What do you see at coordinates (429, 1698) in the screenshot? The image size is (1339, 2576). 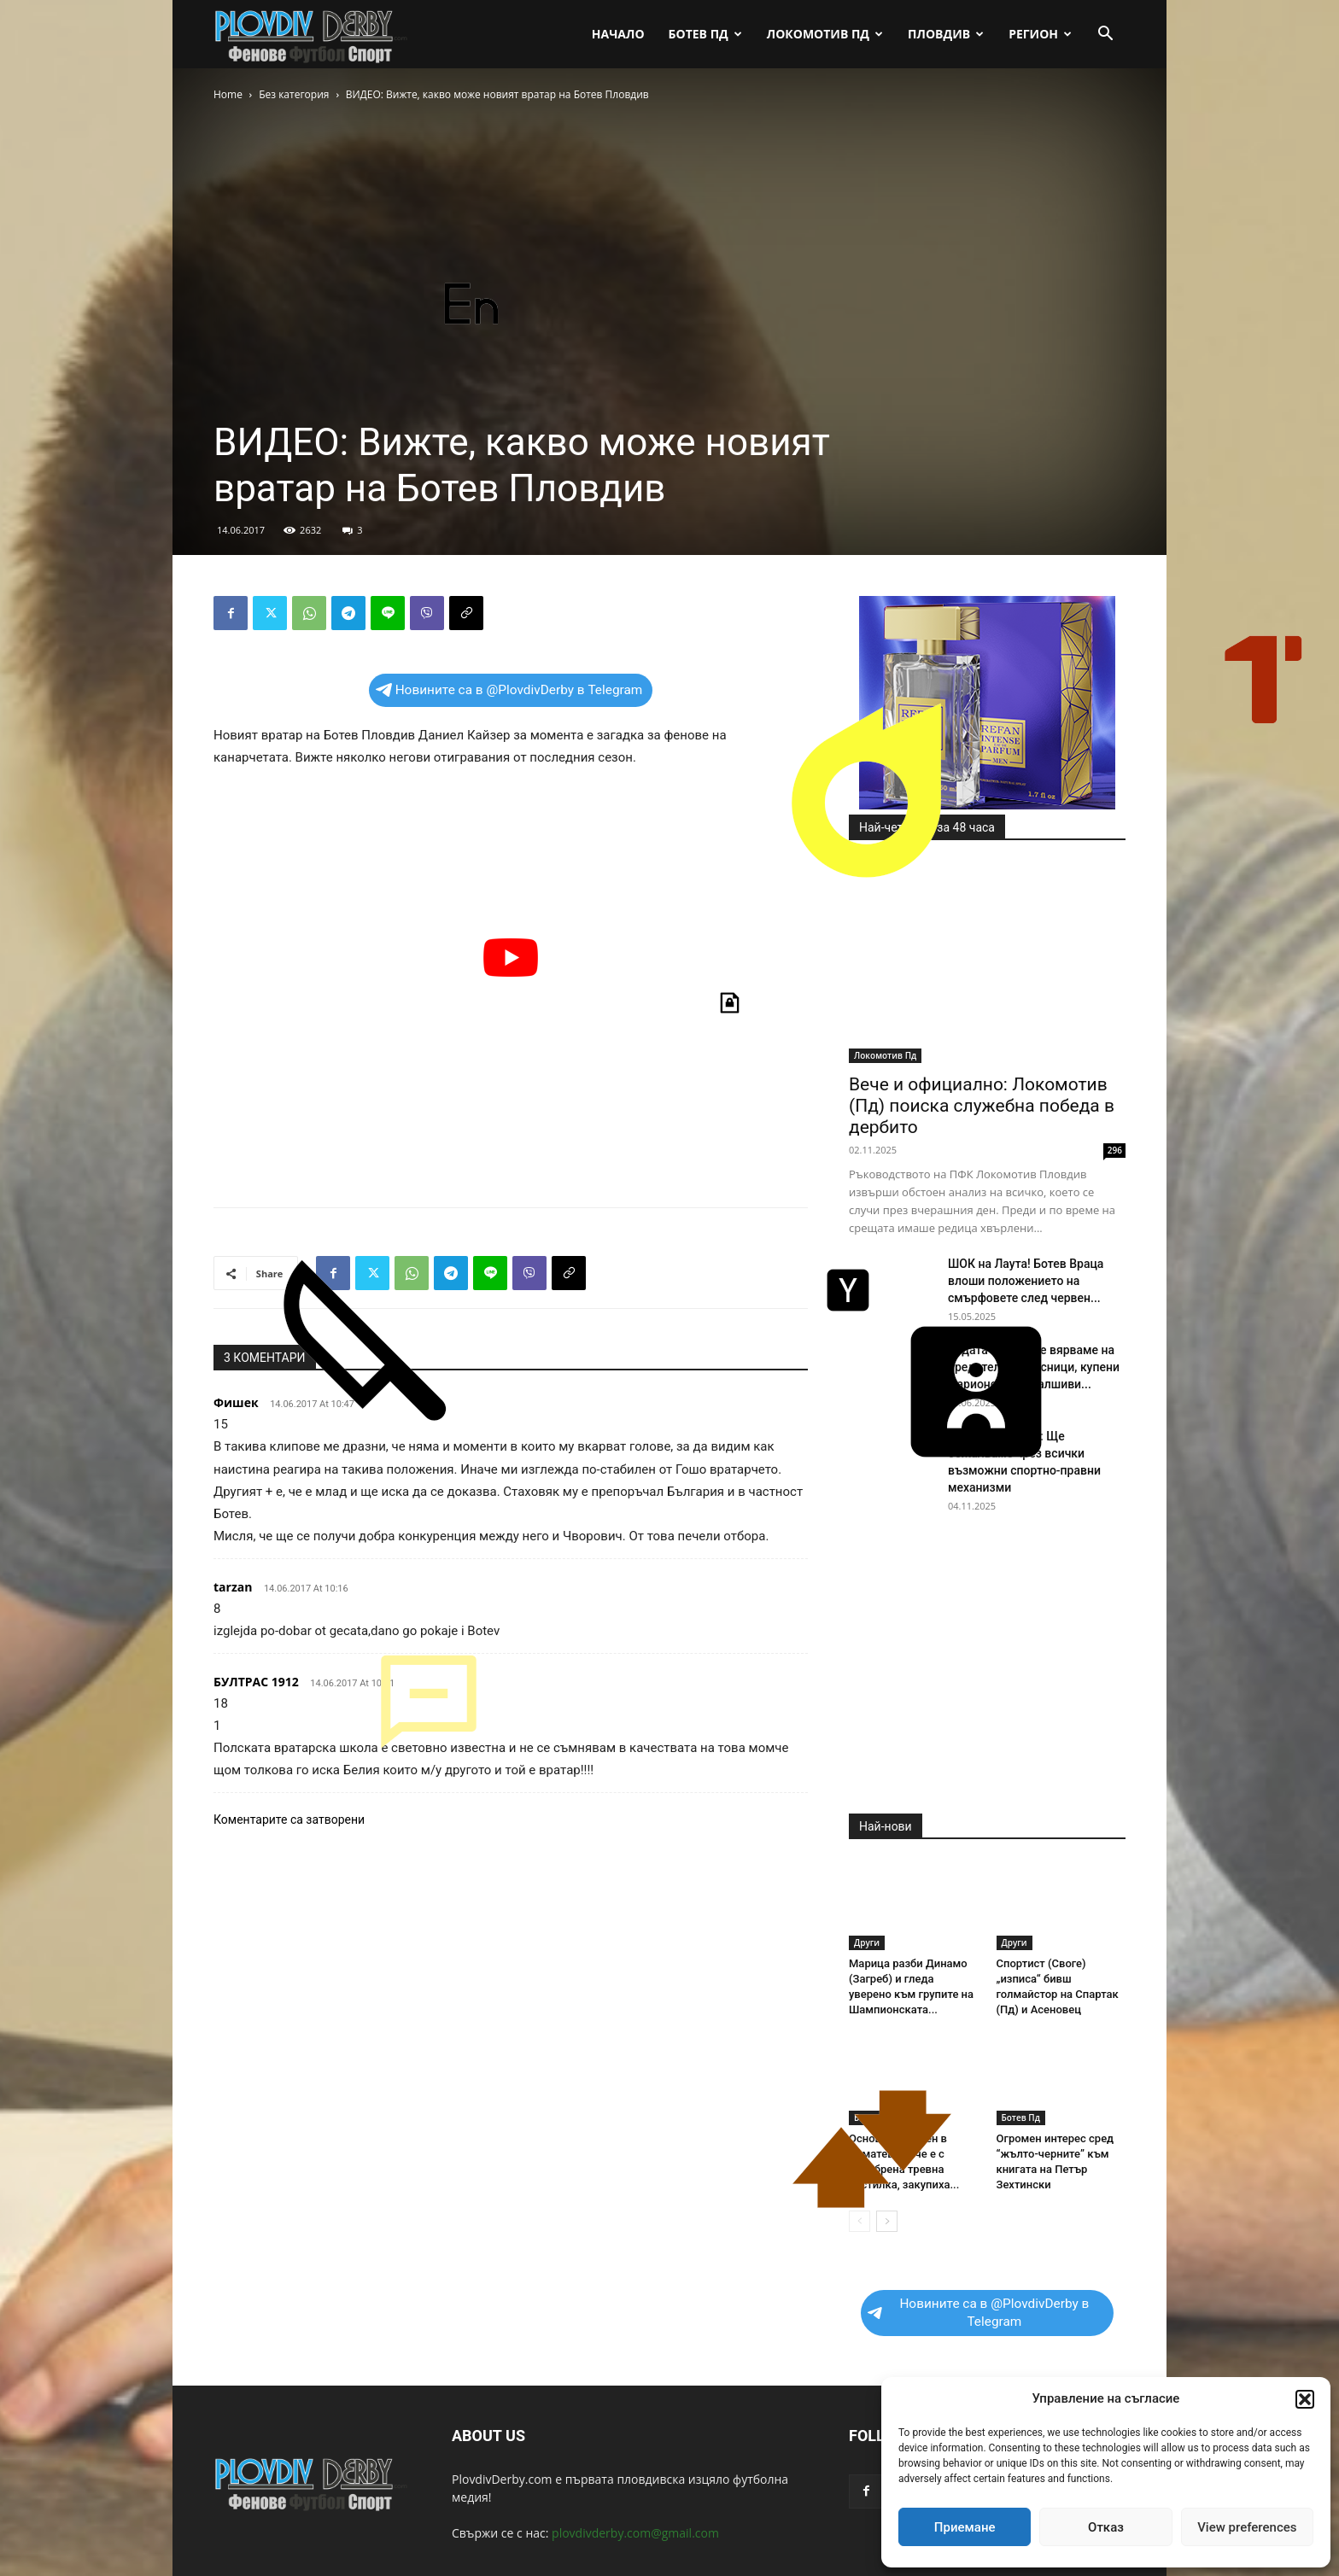 I see `open messaging or chat` at bounding box center [429, 1698].